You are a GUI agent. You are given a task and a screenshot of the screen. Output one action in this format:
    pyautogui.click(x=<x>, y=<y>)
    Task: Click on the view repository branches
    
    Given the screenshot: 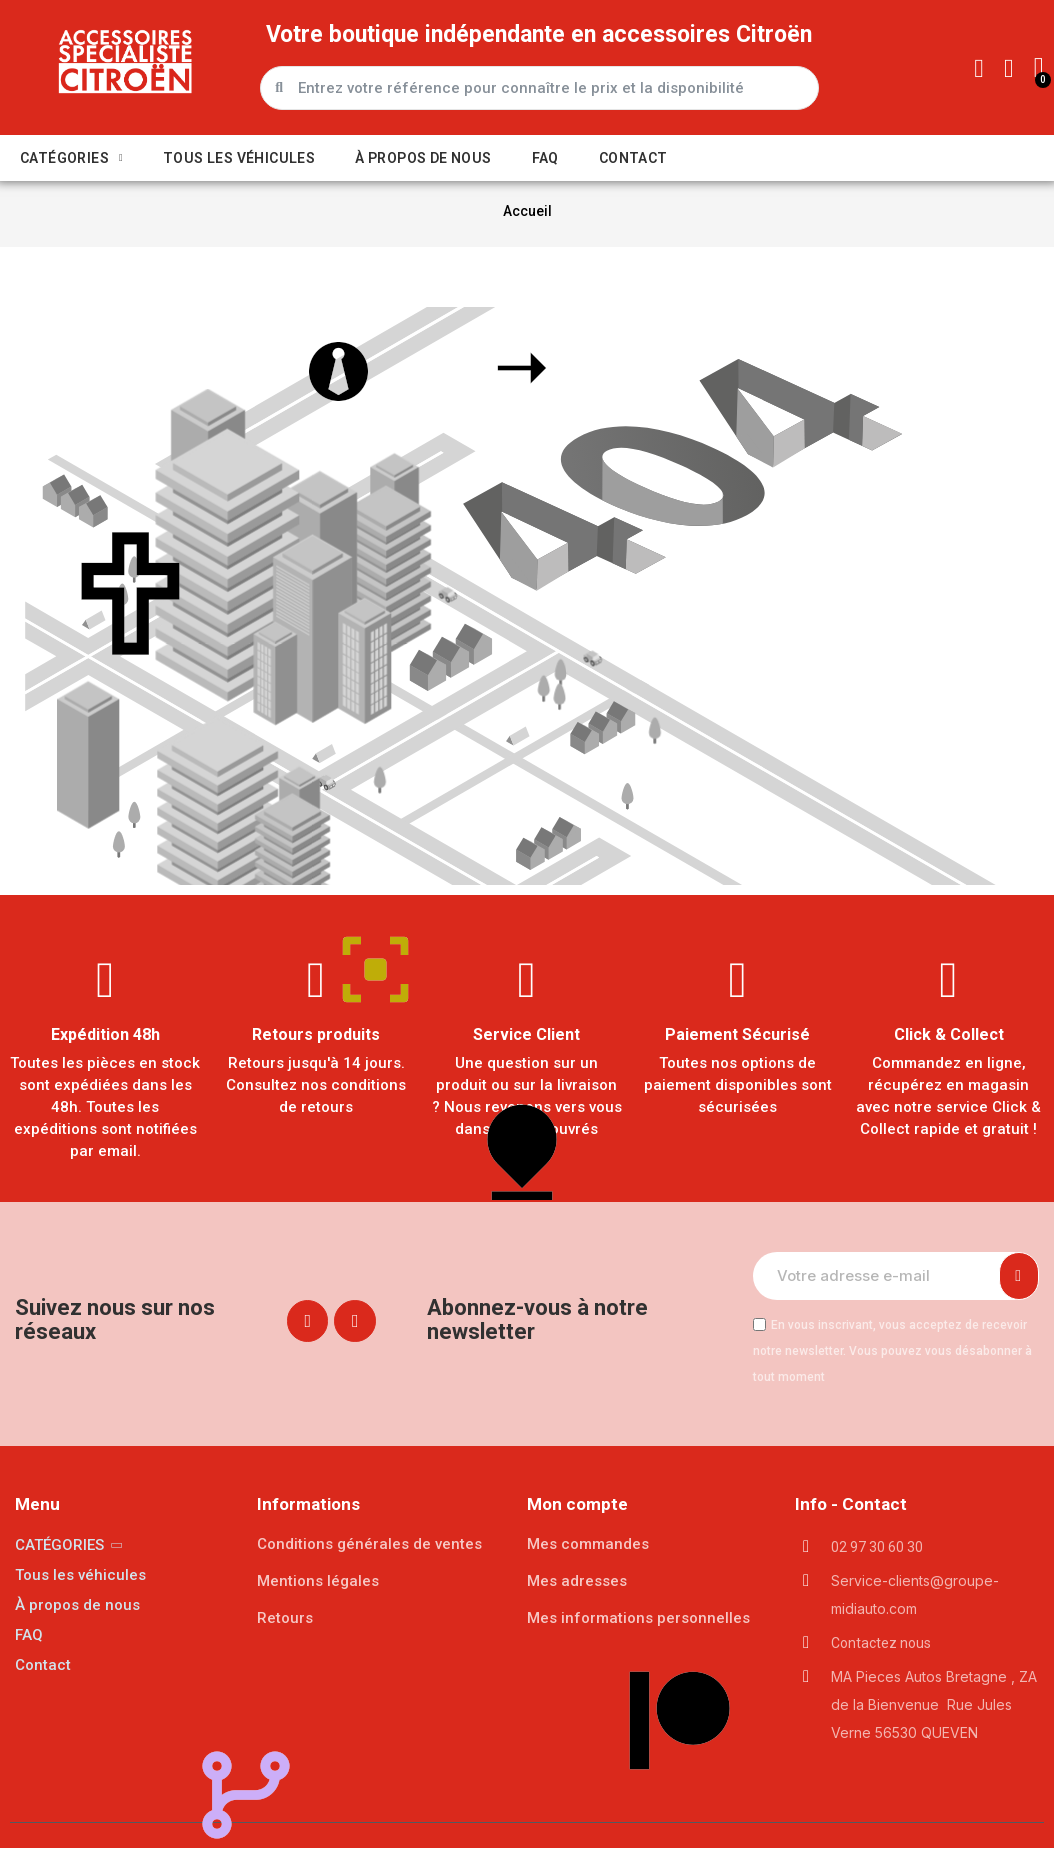 What is the action you would take?
    pyautogui.click(x=246, y=1795)
    